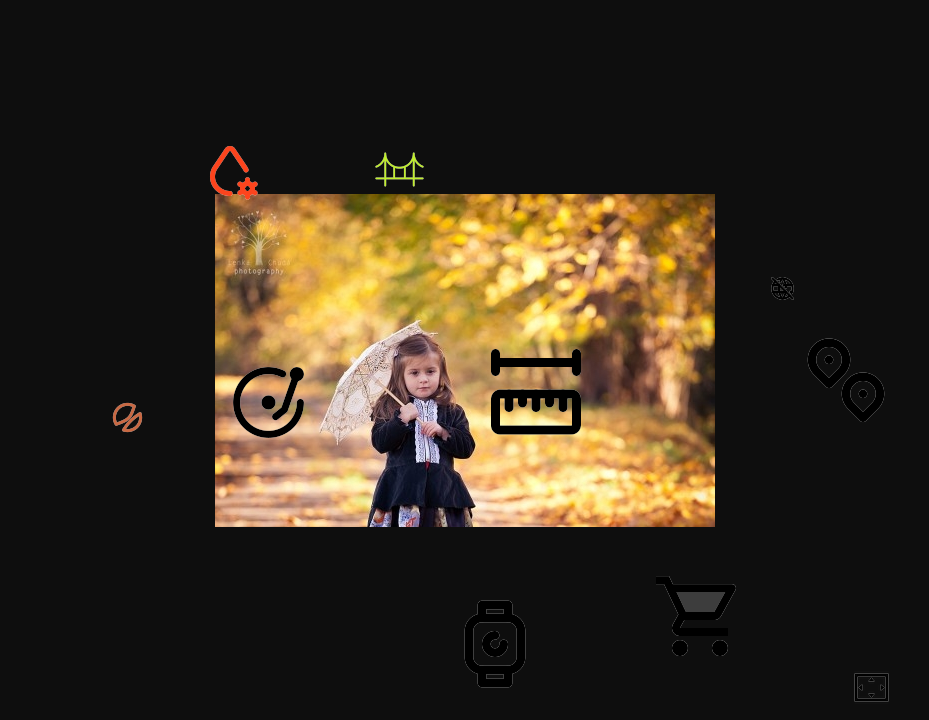 Image resolution: width=929 pixels, height=720 pixels. What do you see at coordinates (536, 394) in the screenshot?
I see `access measurement tools` at bounding box center [536, 394].